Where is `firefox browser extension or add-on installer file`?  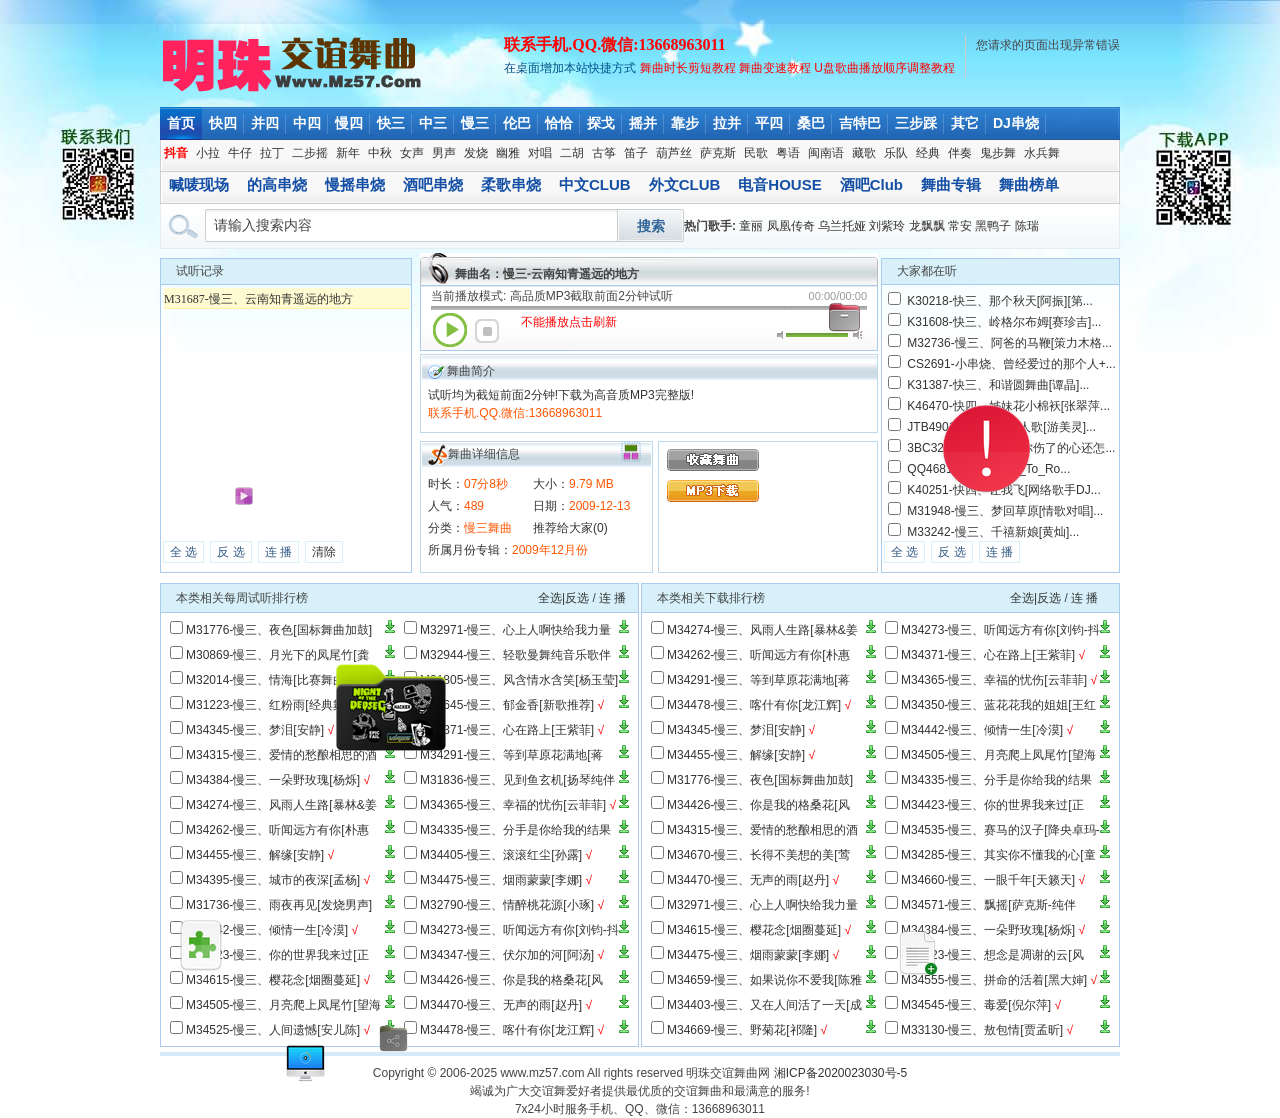
firefox browser extension or add-on installer file is located at coordinates (201, 945).